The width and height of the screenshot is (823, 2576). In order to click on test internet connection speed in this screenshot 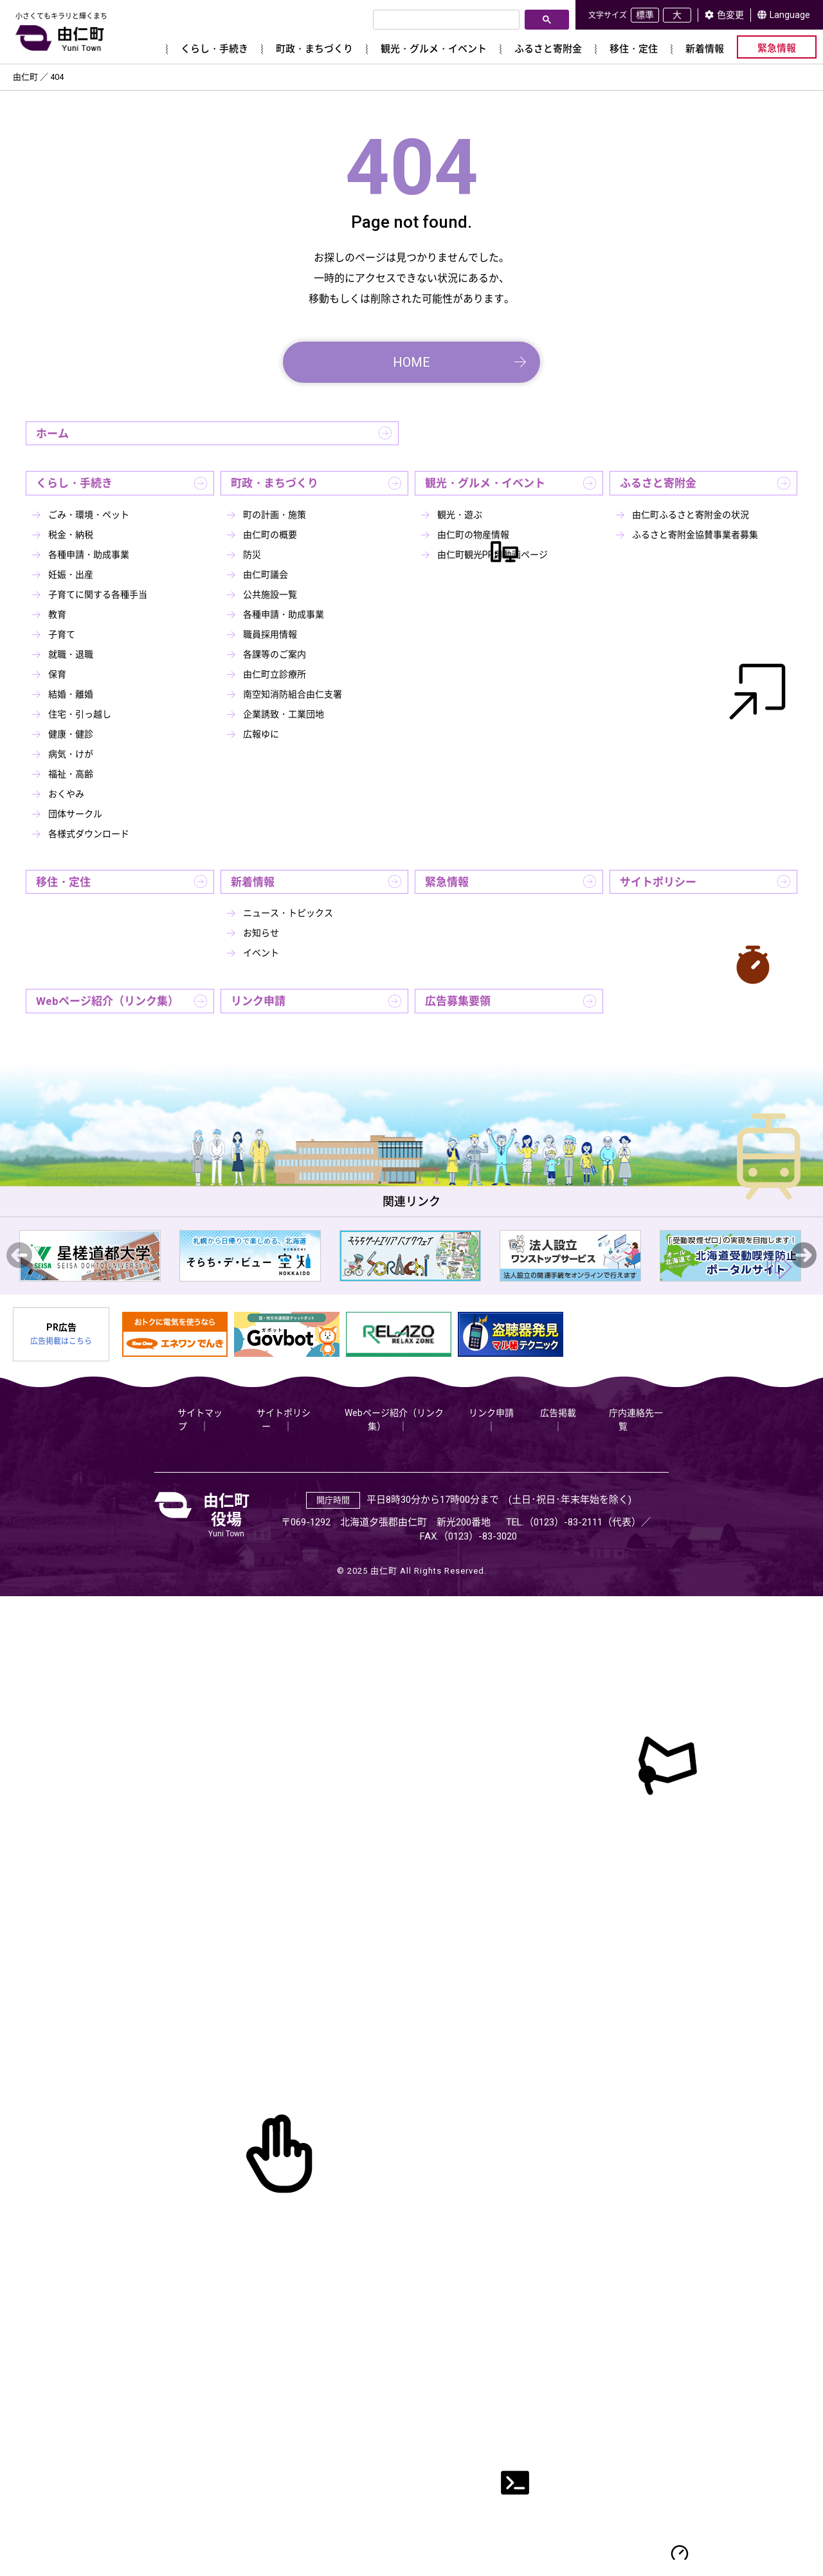, I will do `click(680, 2553)`.